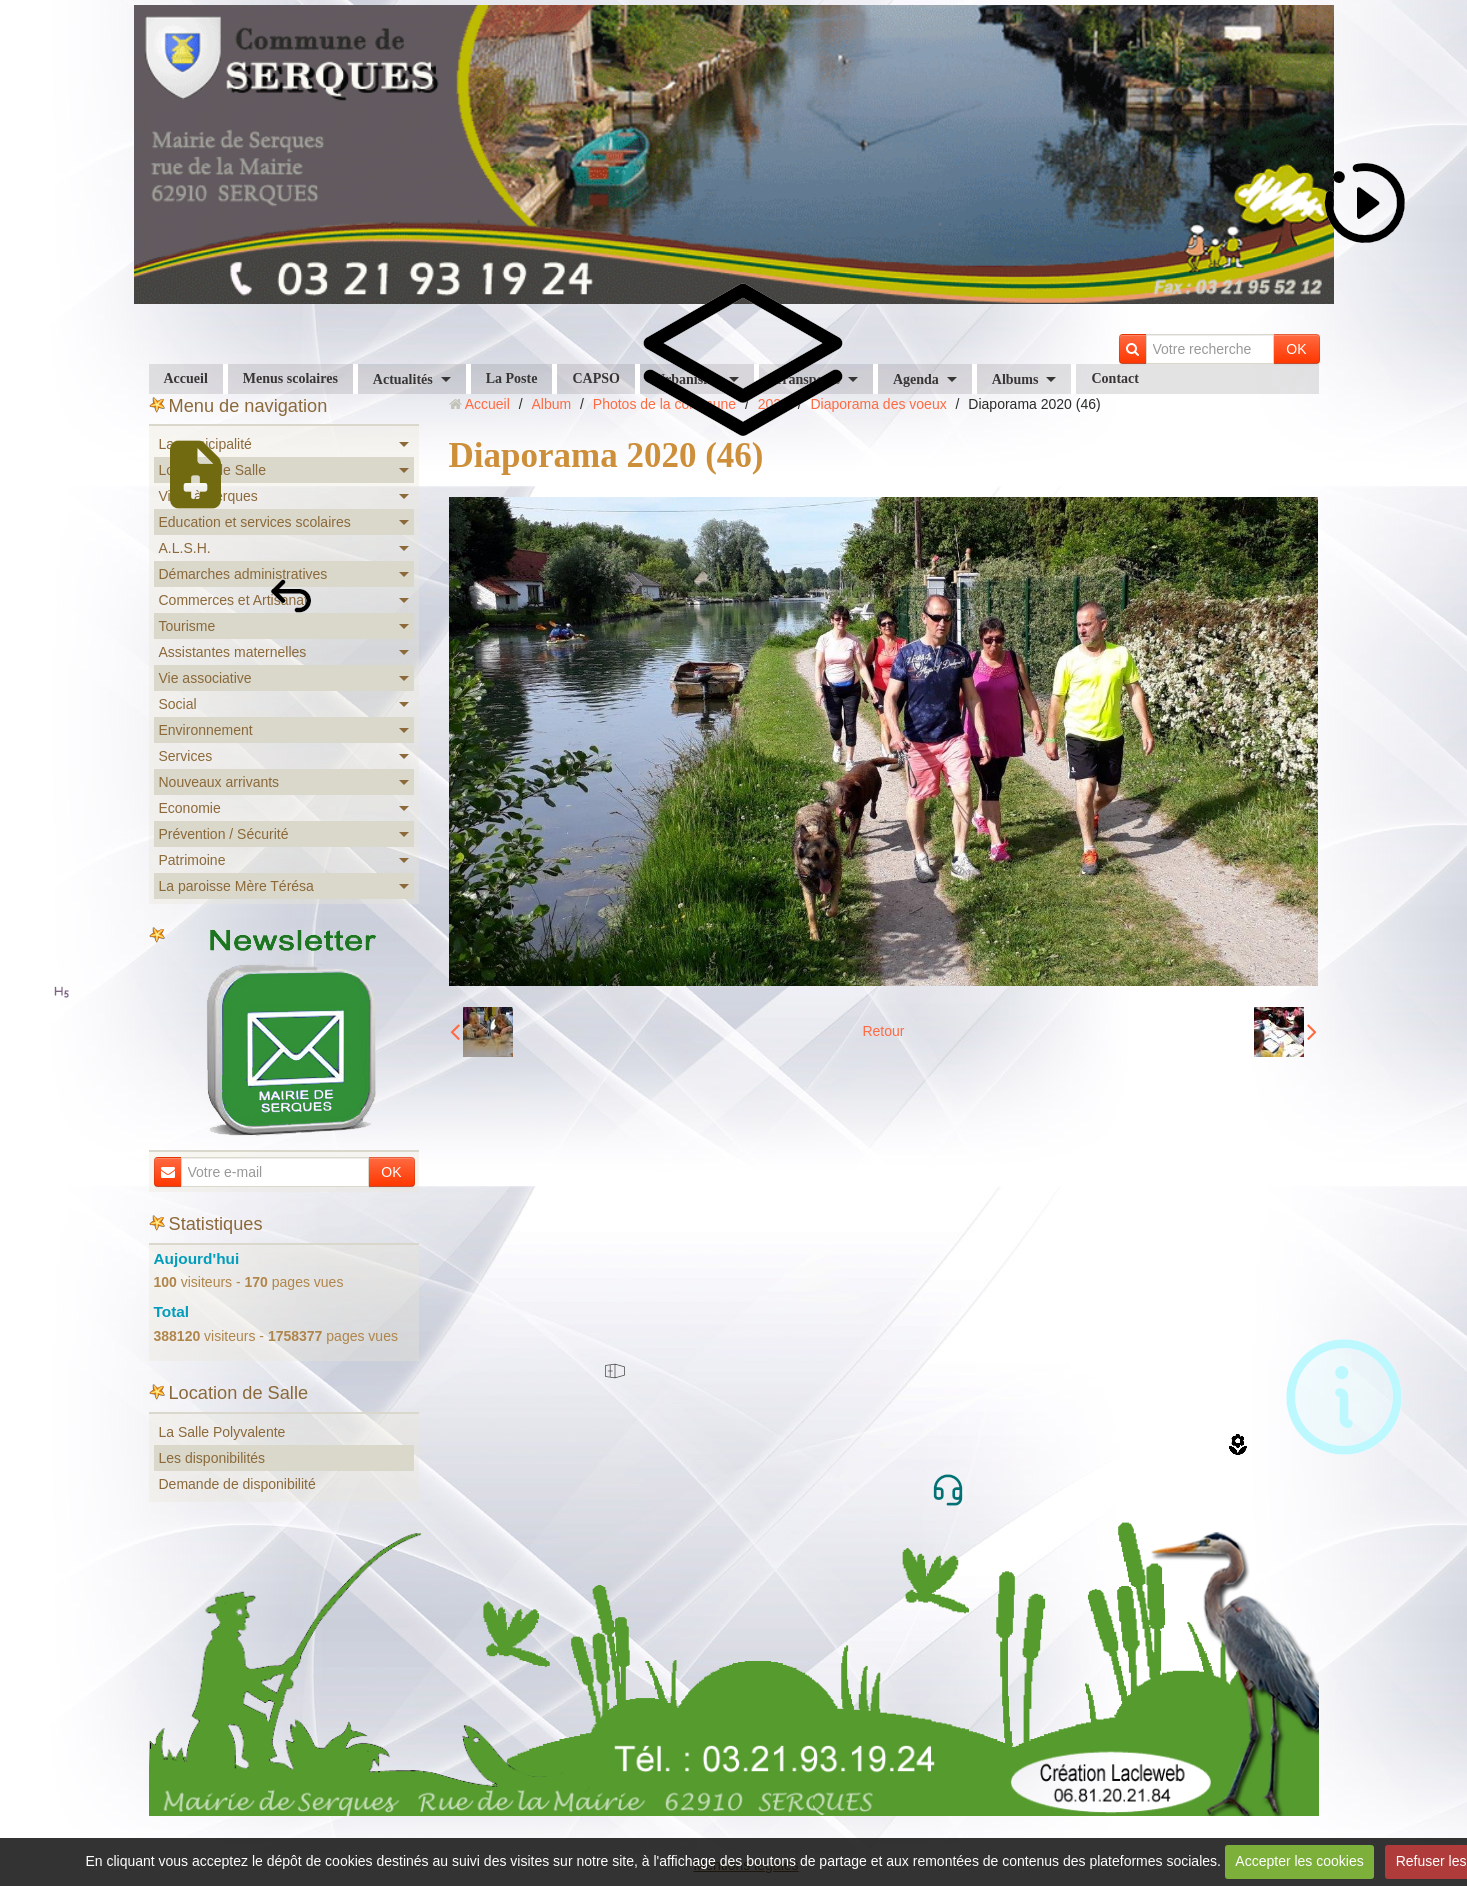 The height and width of the screenshot is (1886, 1467). I want to click on view layers or stacked content, so click(743, 363).